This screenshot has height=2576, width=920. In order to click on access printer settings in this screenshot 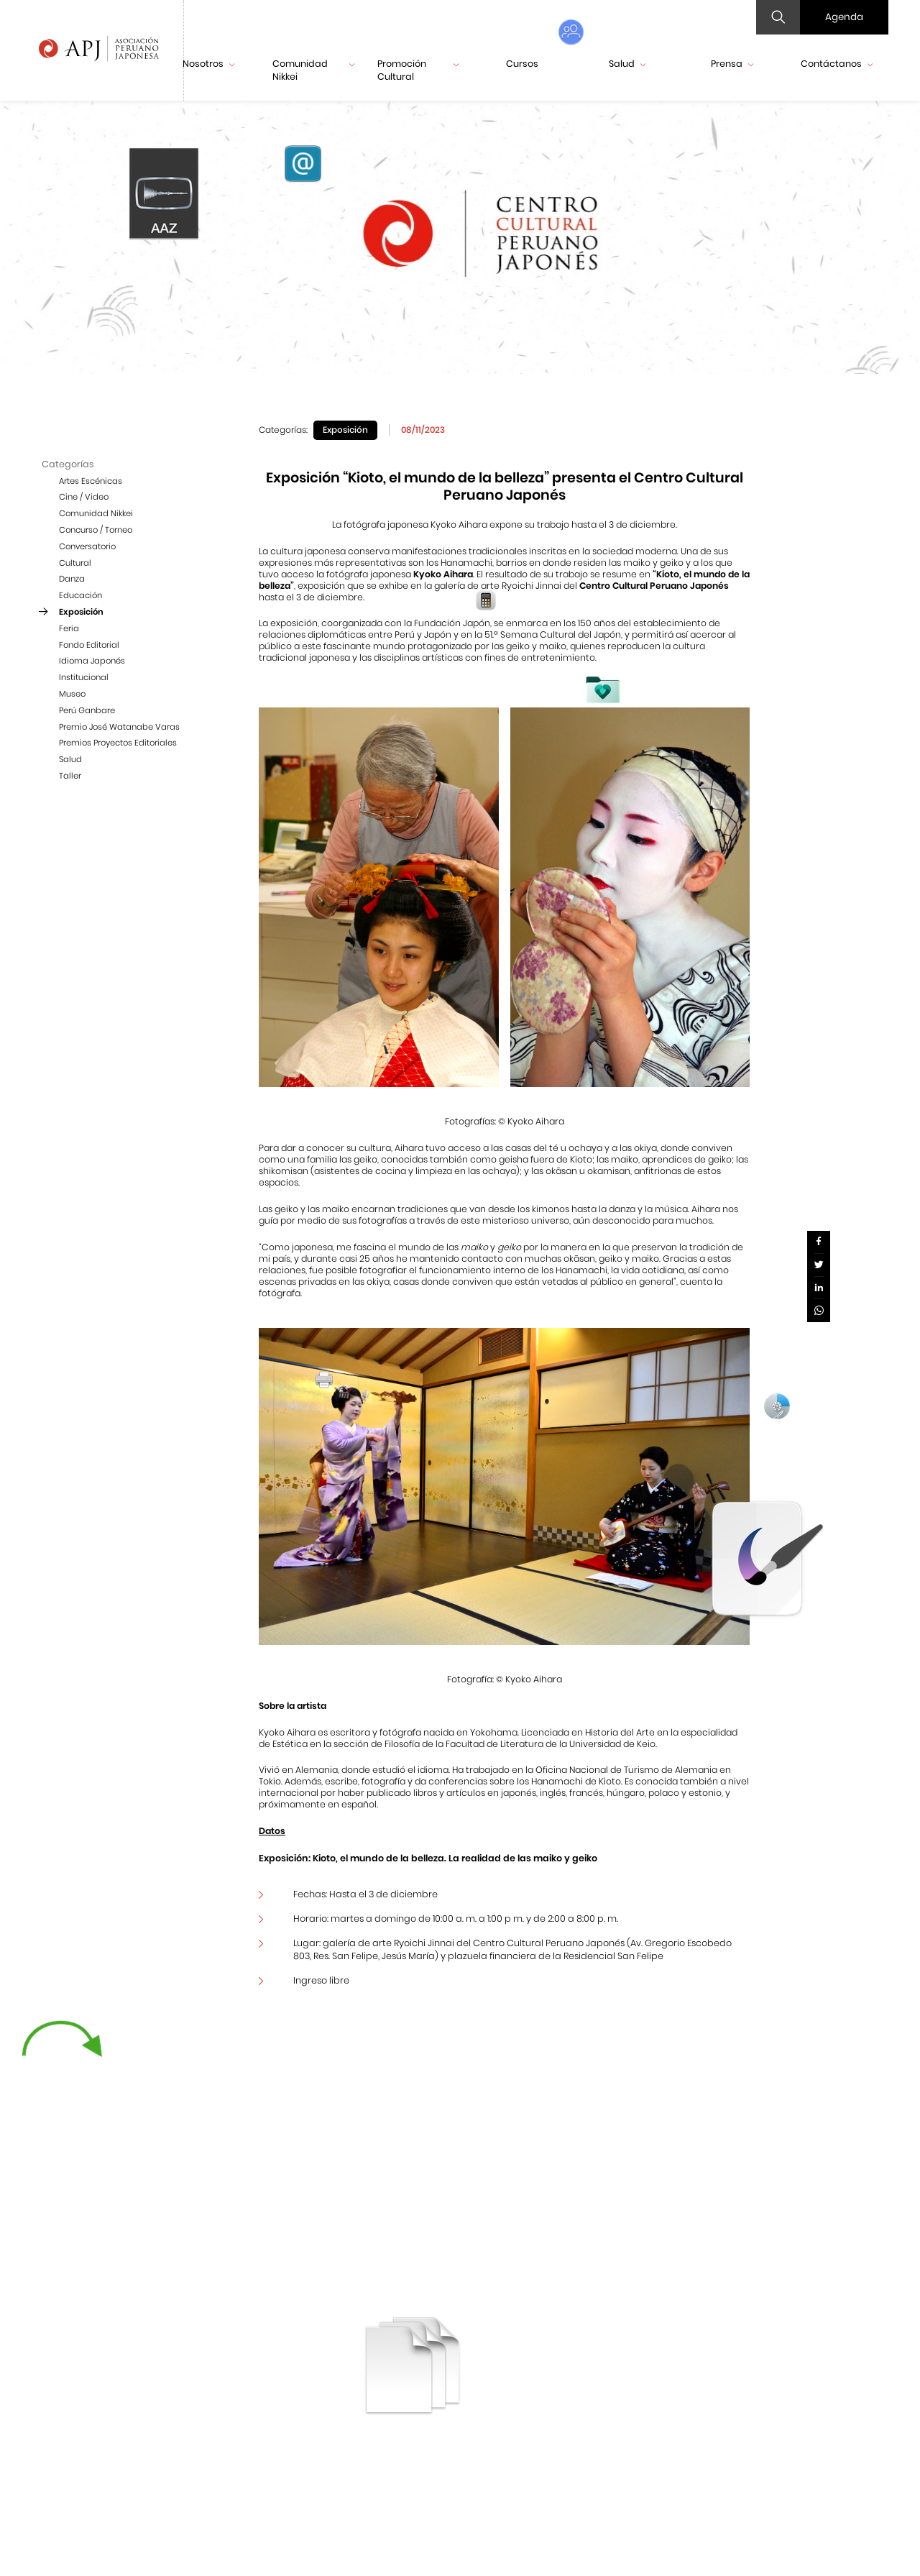, I will do `click(324, 1380)`.